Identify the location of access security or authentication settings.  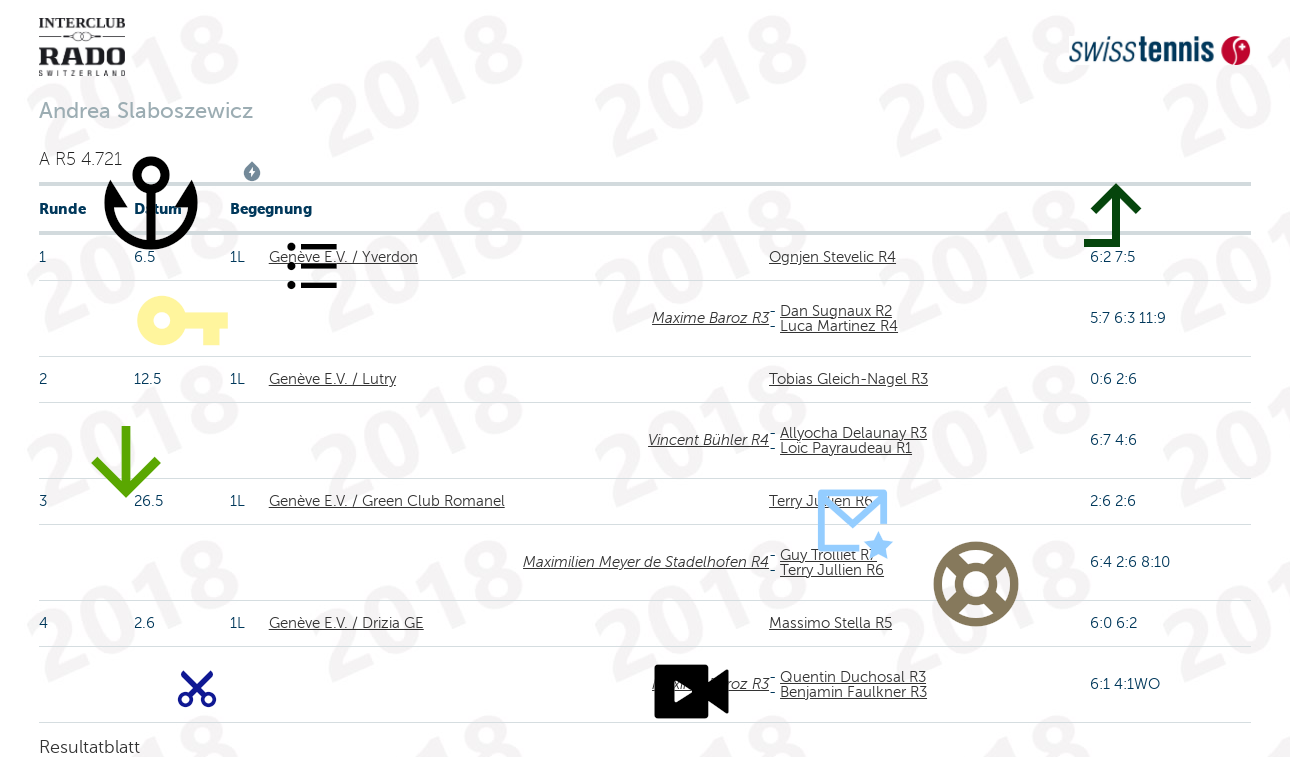
(182, 320).